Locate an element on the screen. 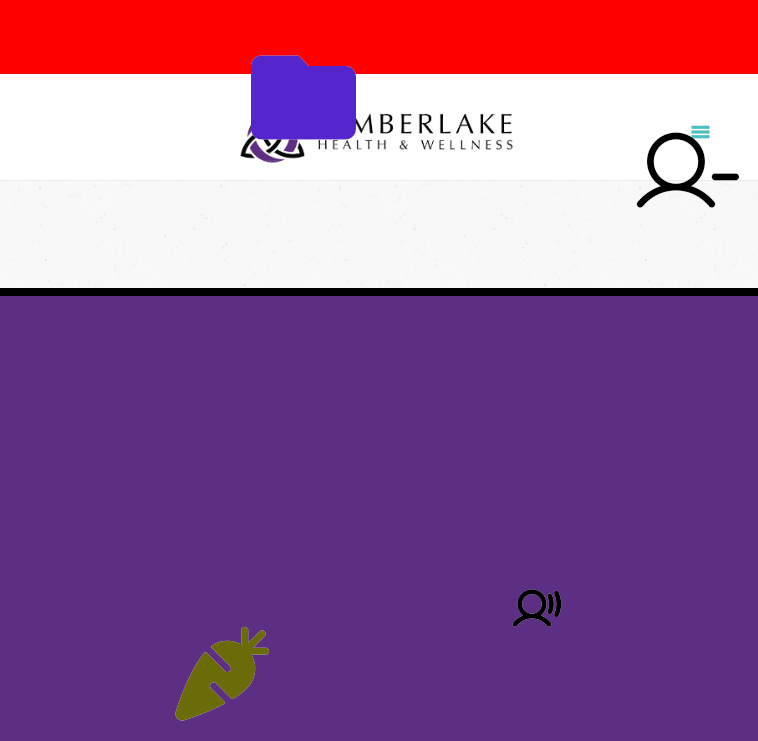 Image resolution: width=758 pixels, height=741 pixels. access food or grocery-related features is located at coordinates (220, 675).